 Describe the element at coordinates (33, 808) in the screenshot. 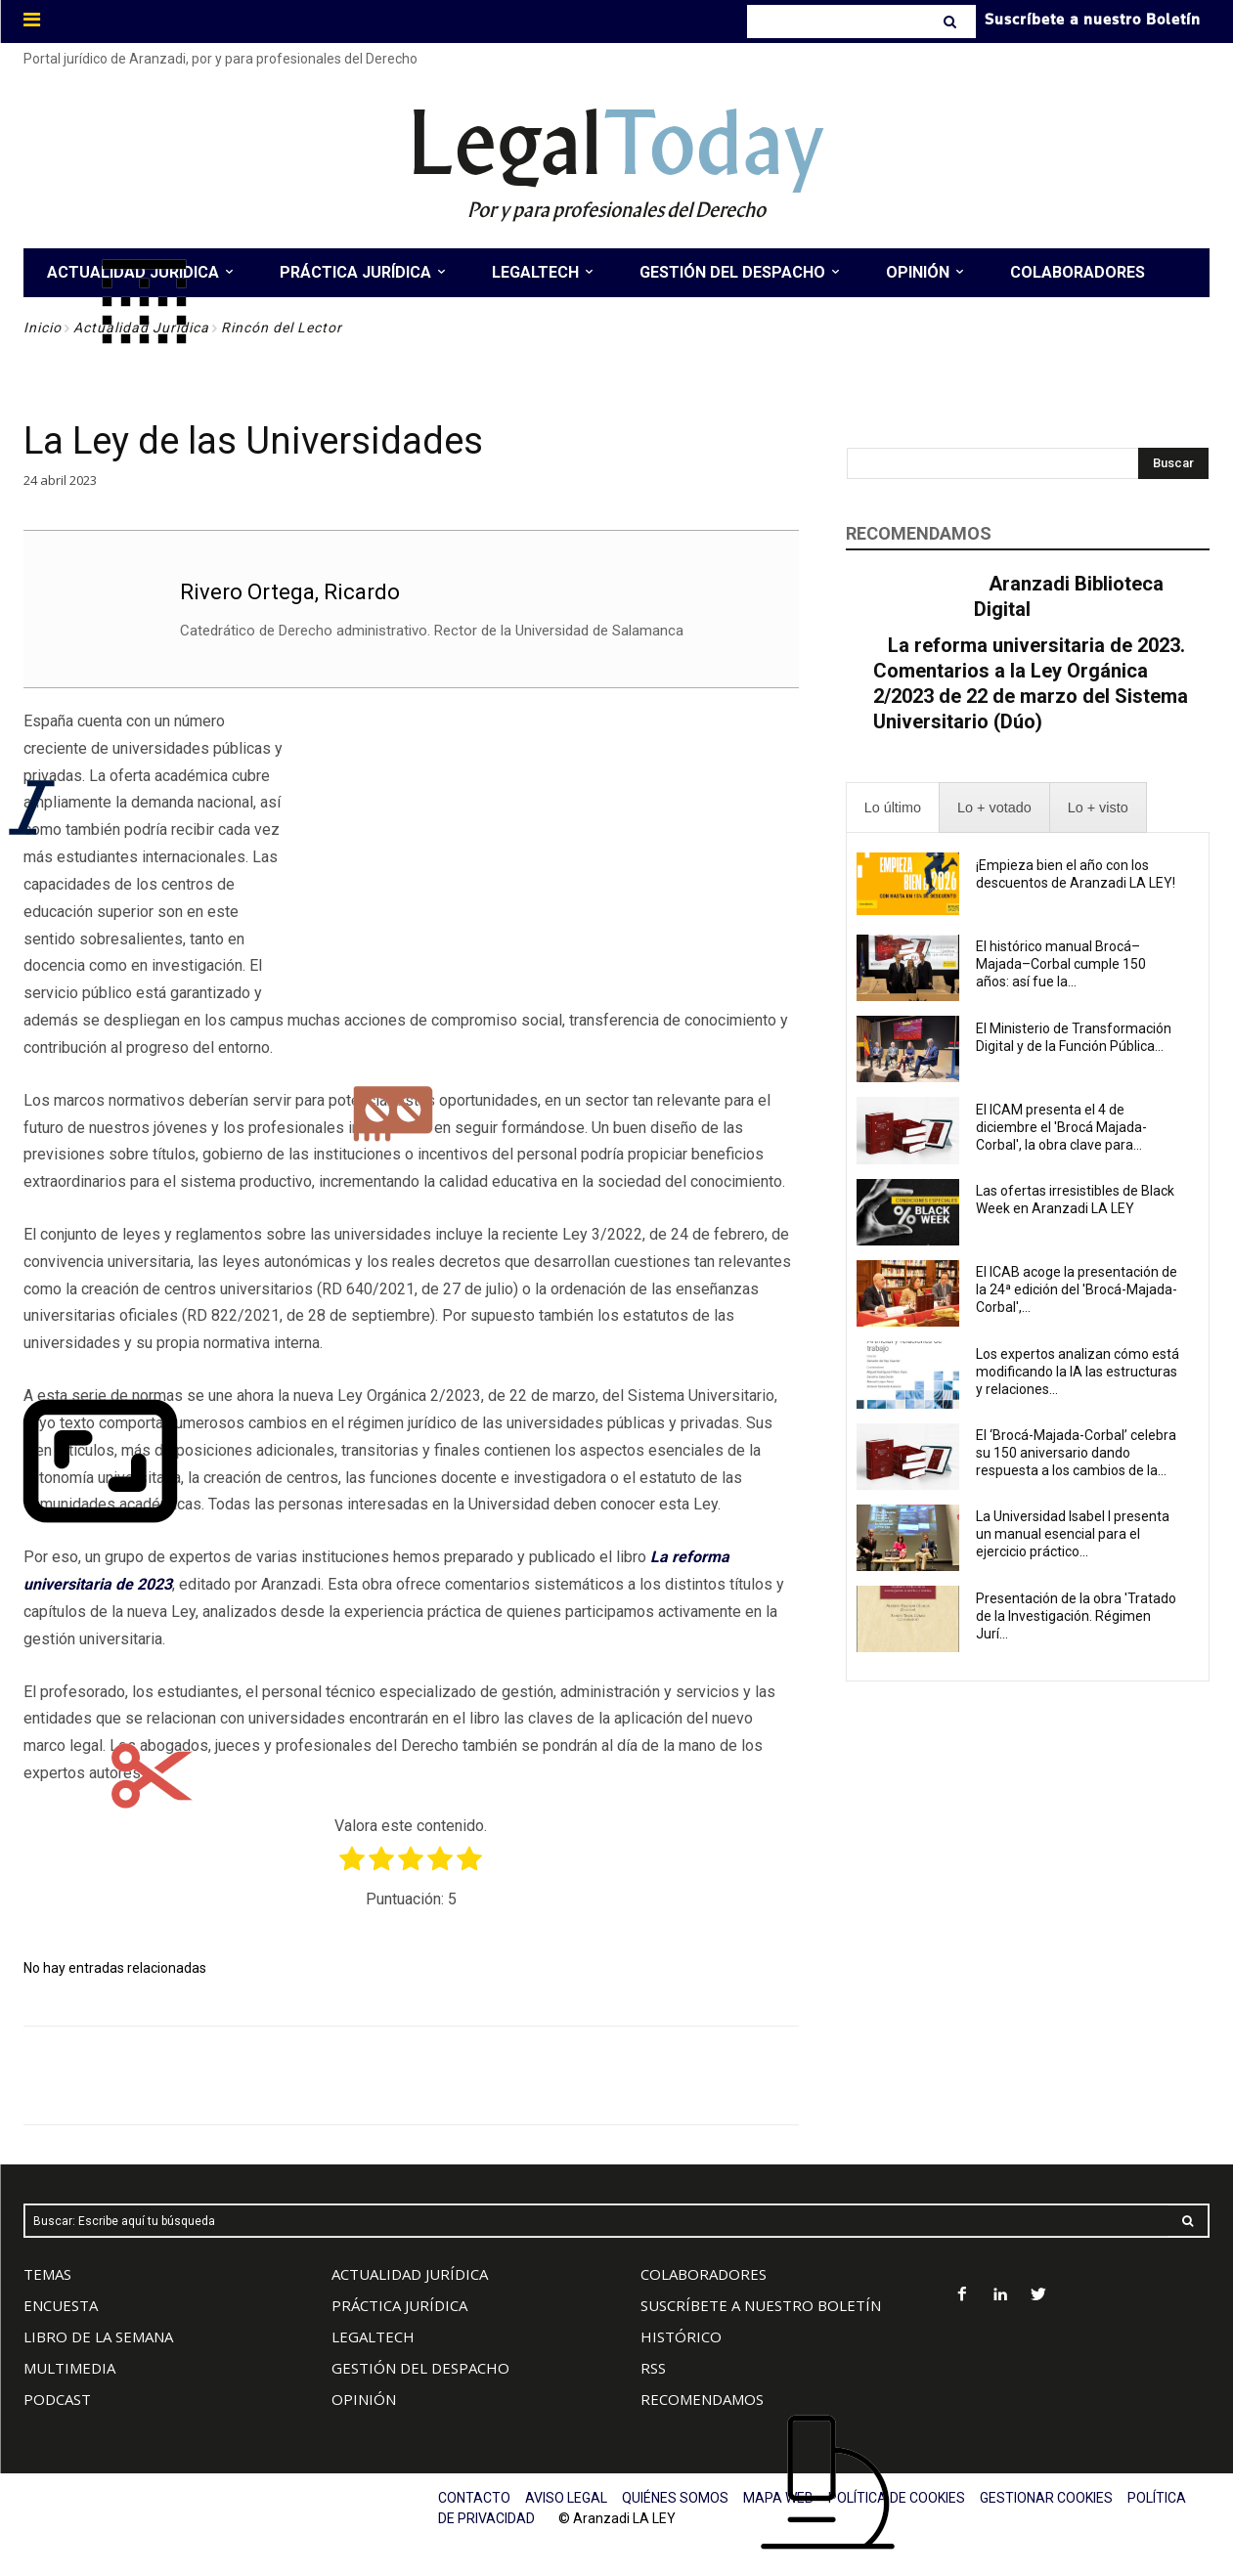

I see `apply italic formatting to selected text` at that location.